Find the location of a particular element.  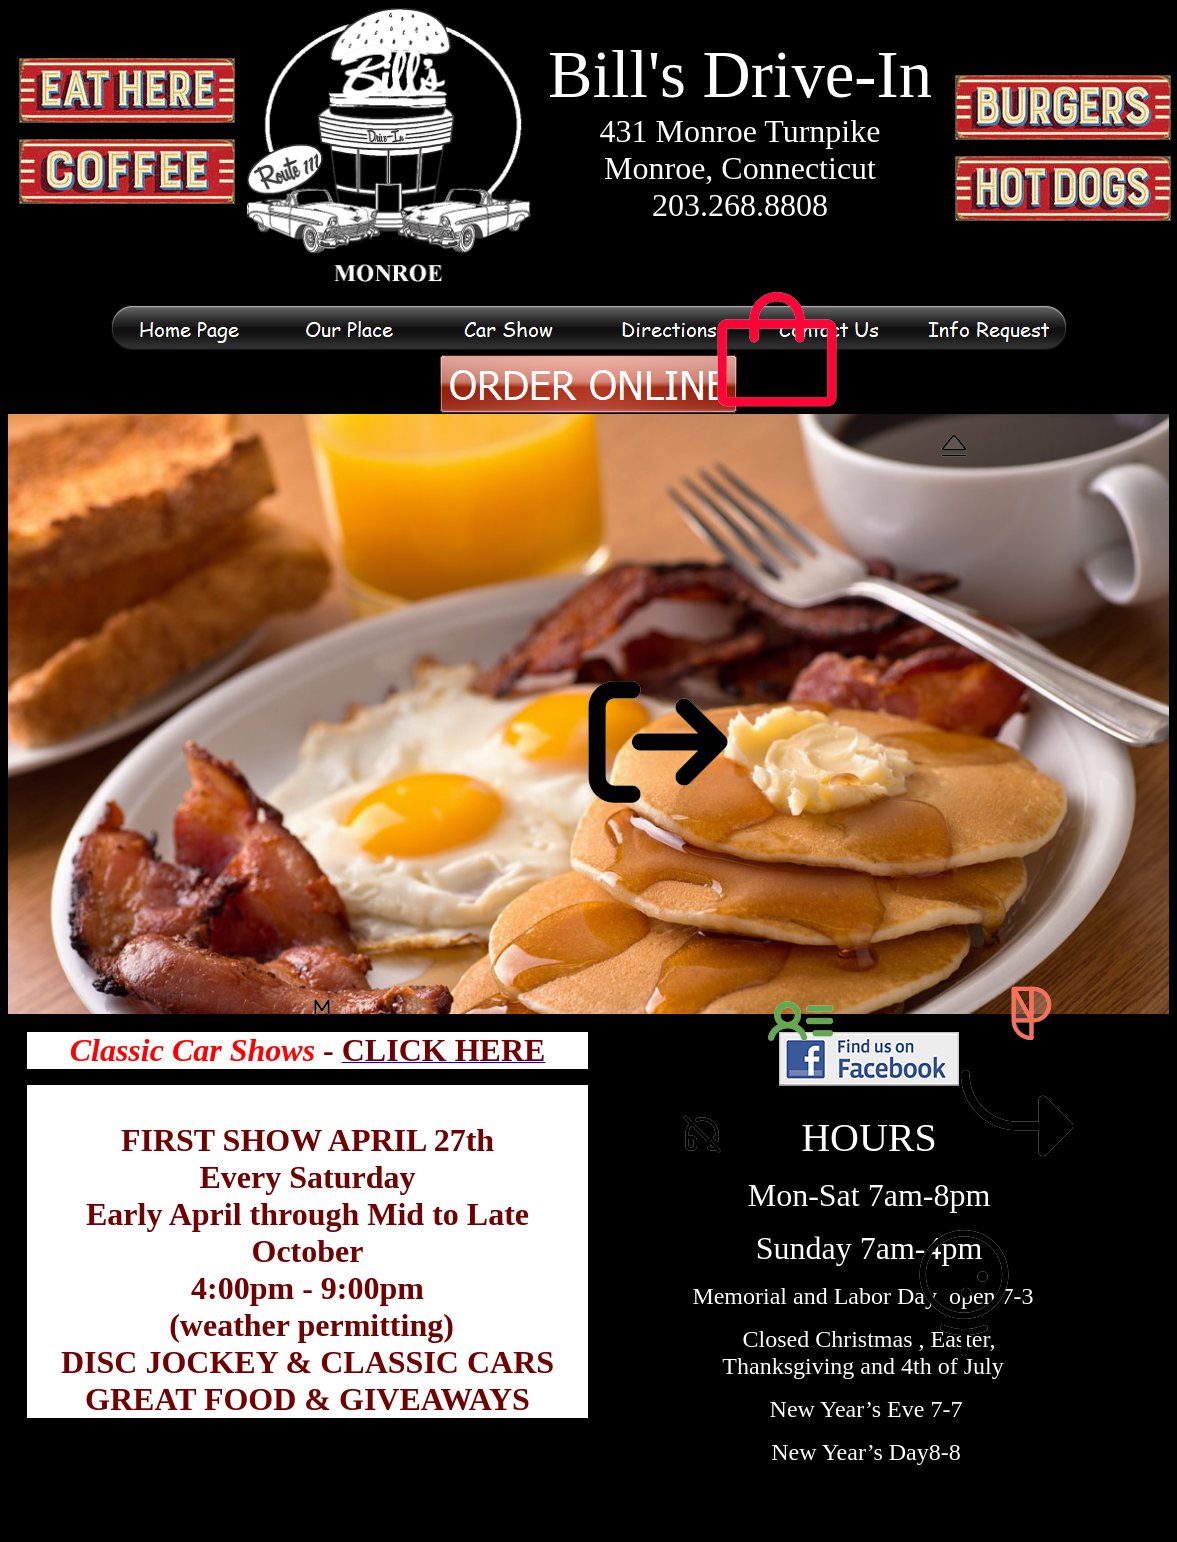

sign out of your account is located at coordinates (658, 742).